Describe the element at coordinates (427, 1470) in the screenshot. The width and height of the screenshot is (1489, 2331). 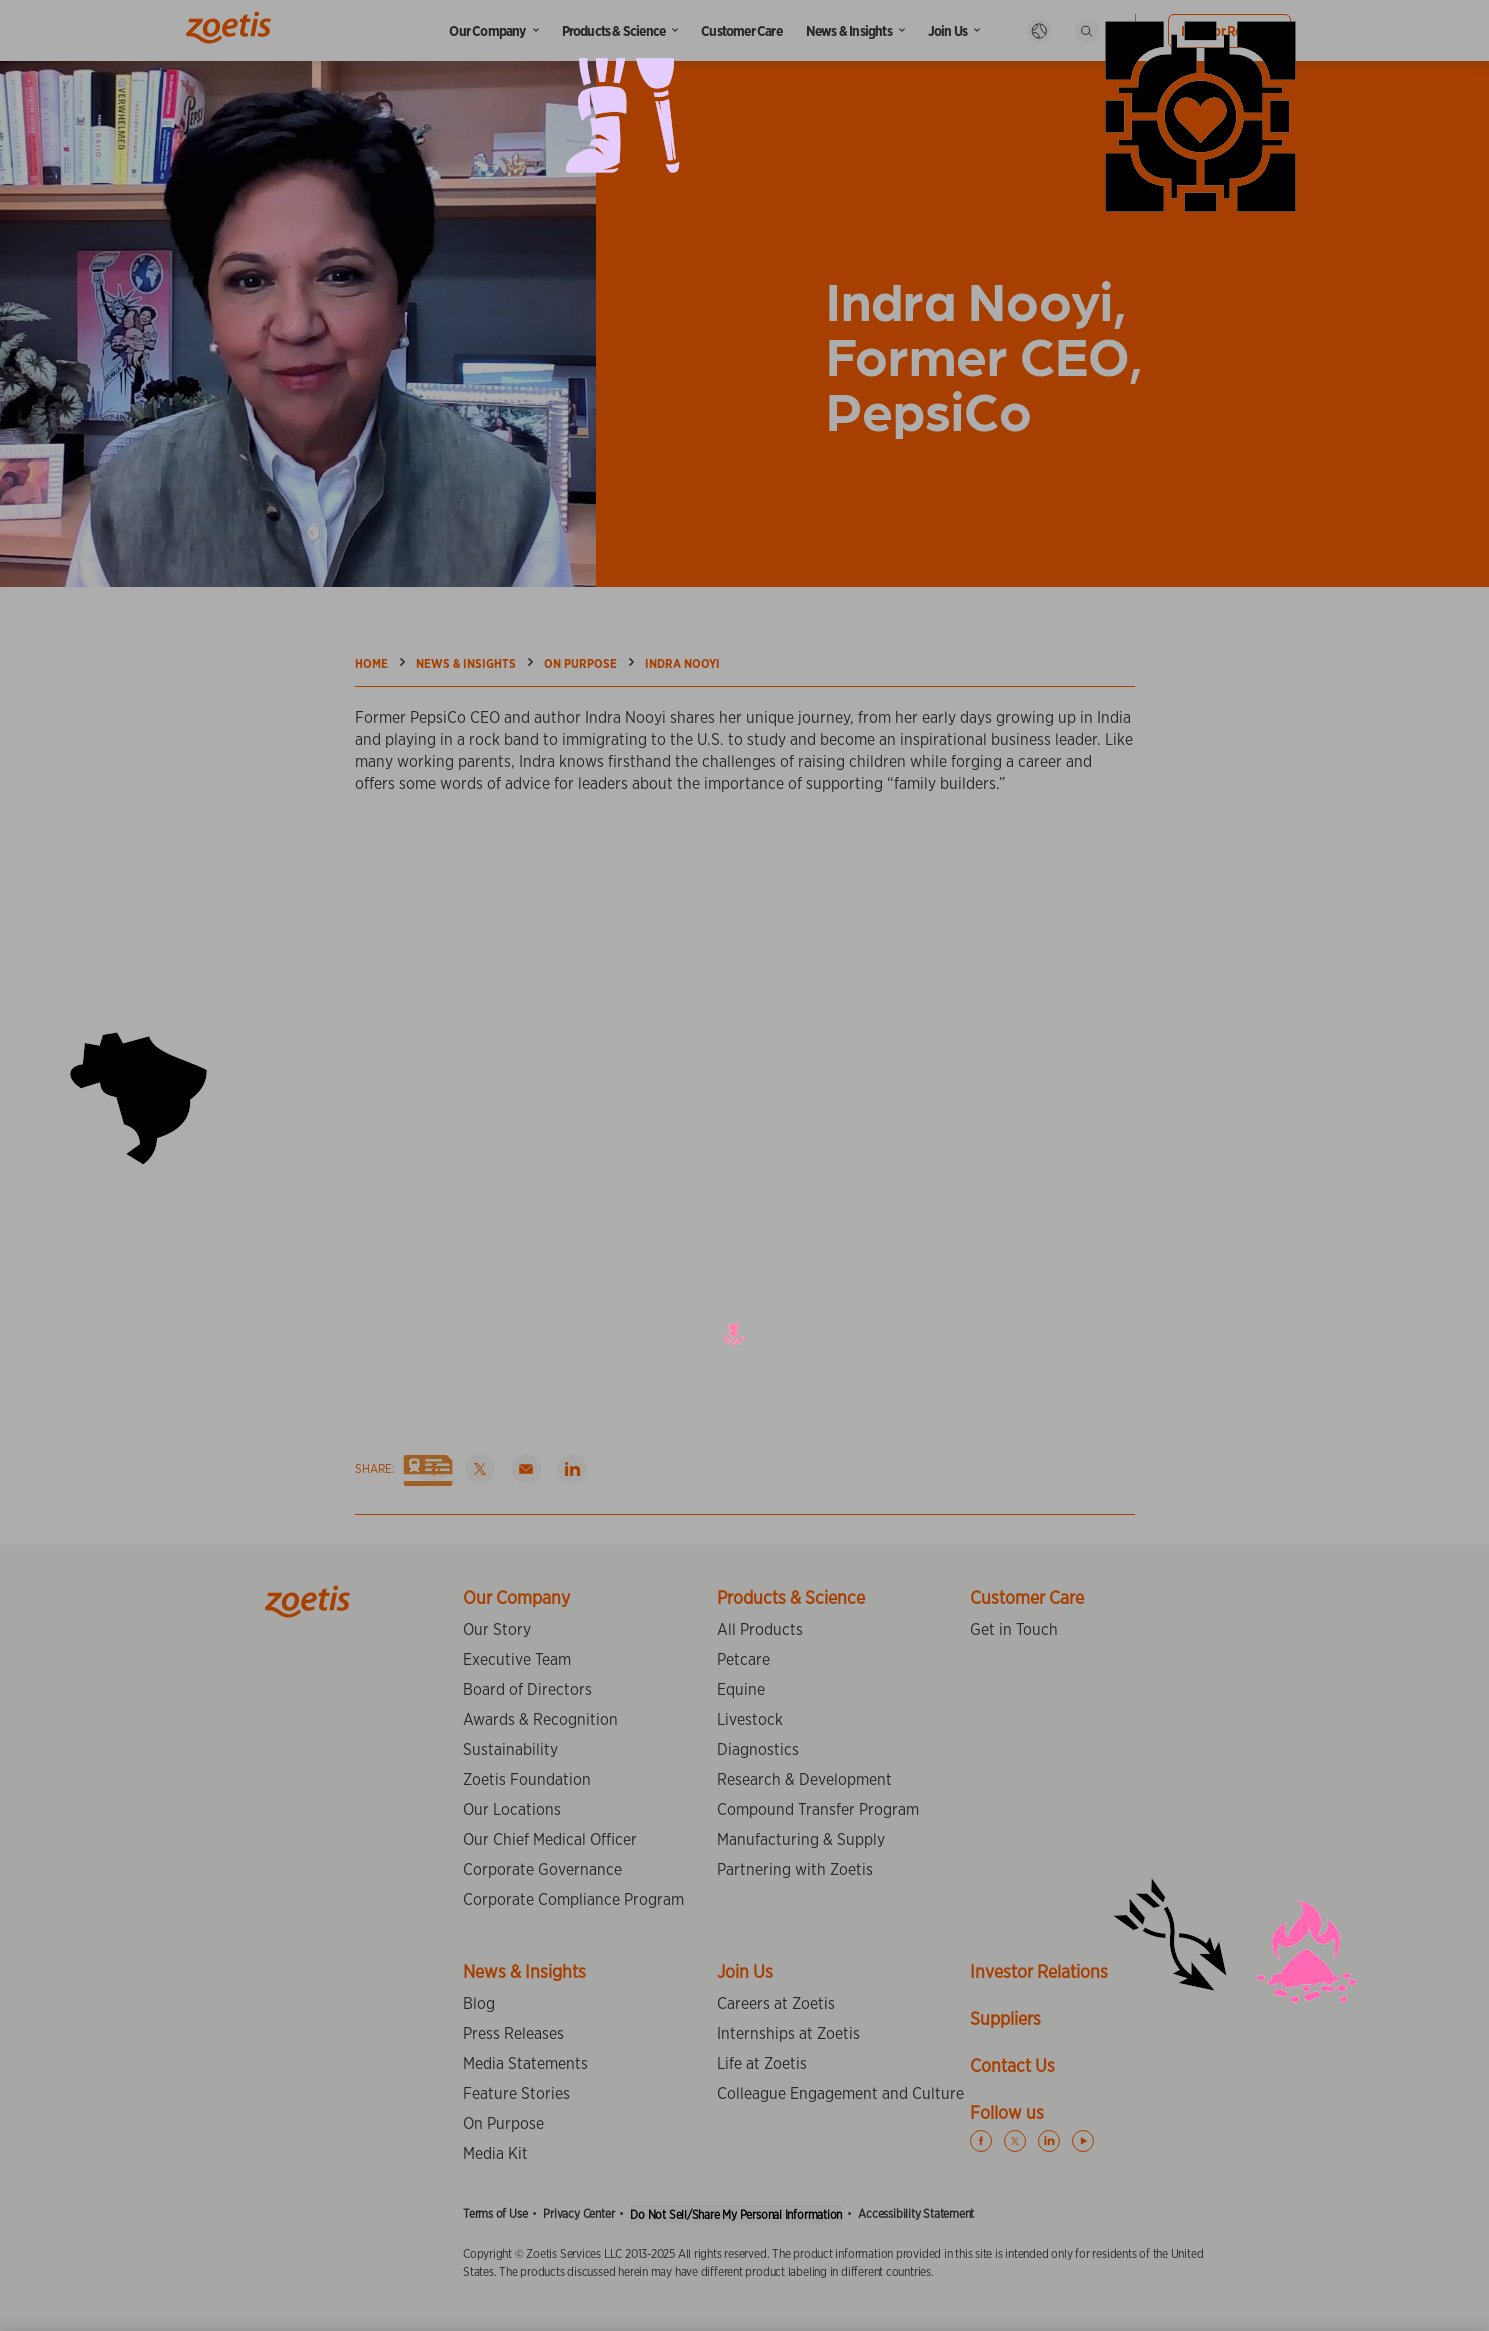
I see `view your subway or transit pass` at that location.